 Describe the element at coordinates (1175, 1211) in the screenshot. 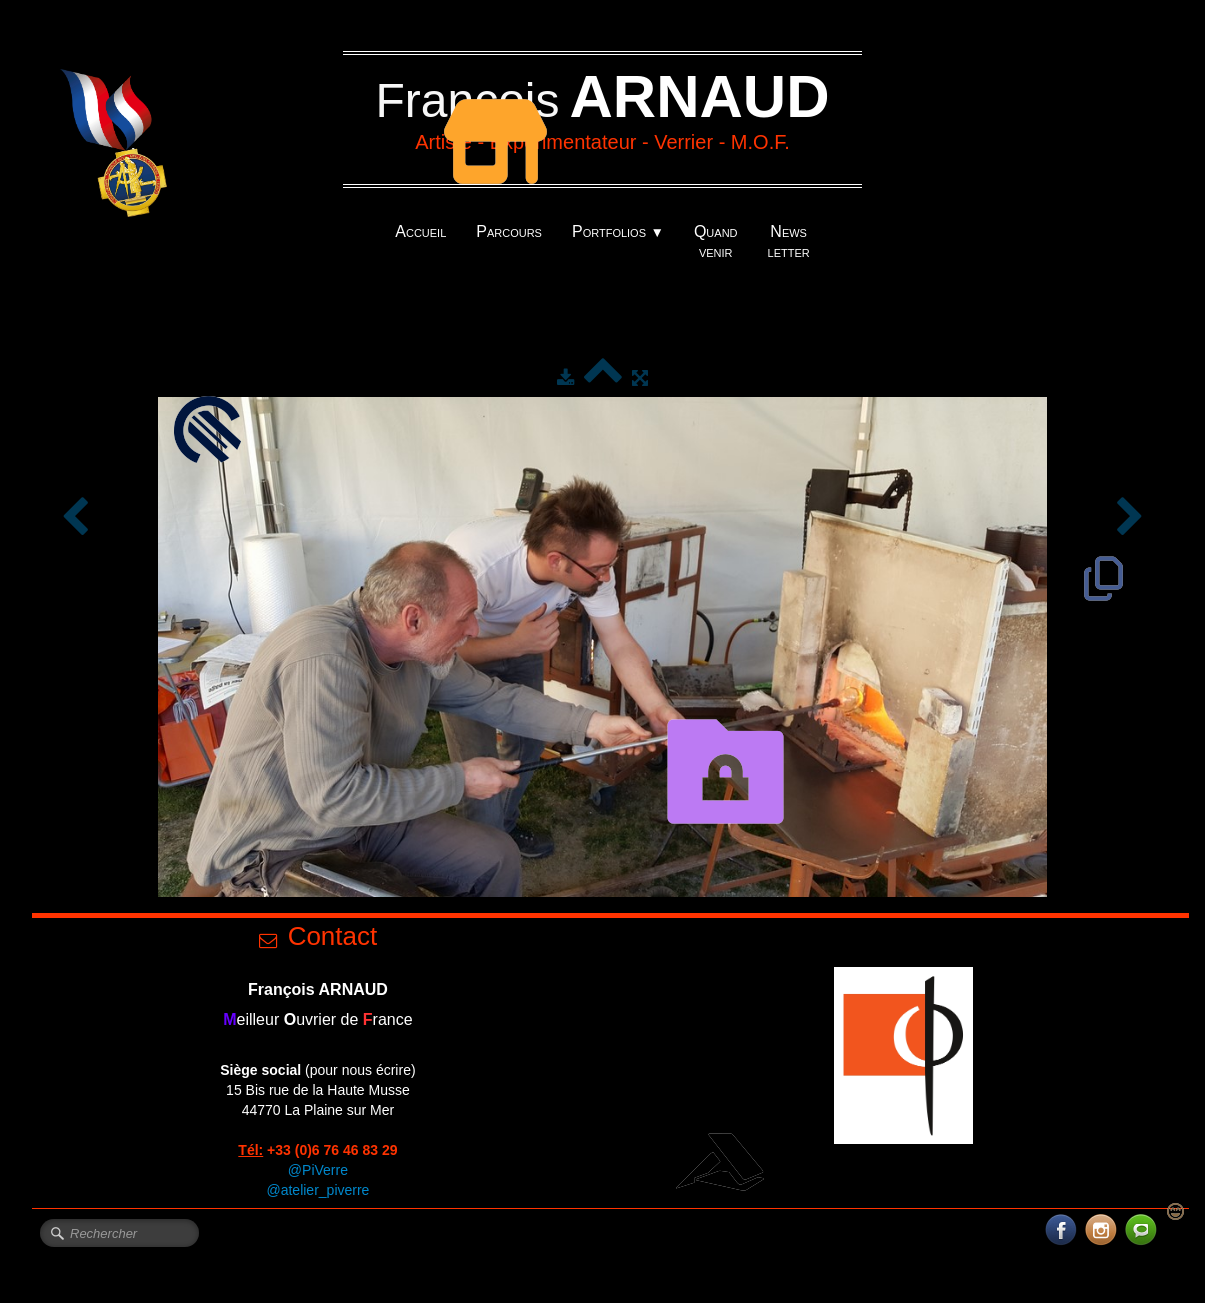

I see `add a happy reaction or emoji` at that location.